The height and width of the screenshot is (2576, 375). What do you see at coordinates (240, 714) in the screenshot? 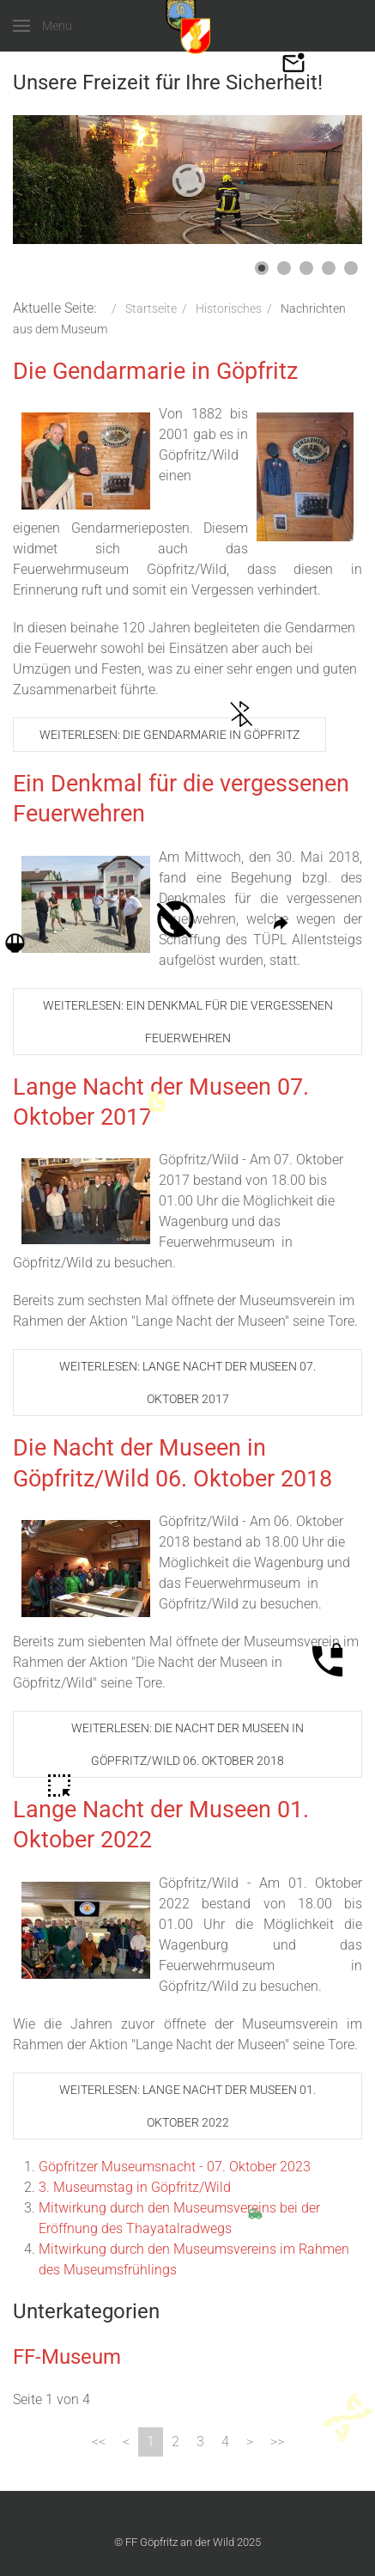
I see `bluetooth is disabled or turned off` at bounding box center [240, 714].